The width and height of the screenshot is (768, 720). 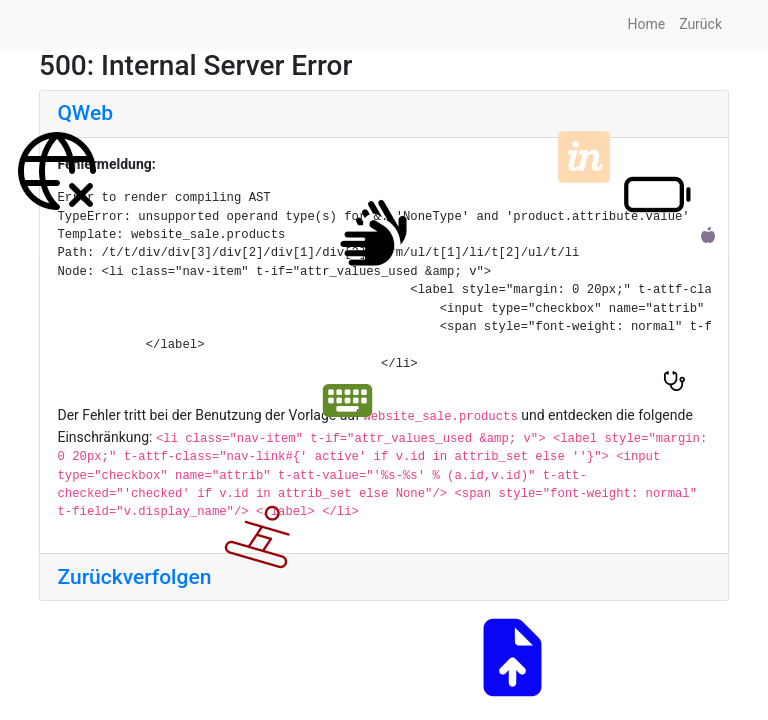 What do you see at coordinates (657, 194) in the screenshot?
I see `indicates battery is completely drained` at bounding box center [657, 194].